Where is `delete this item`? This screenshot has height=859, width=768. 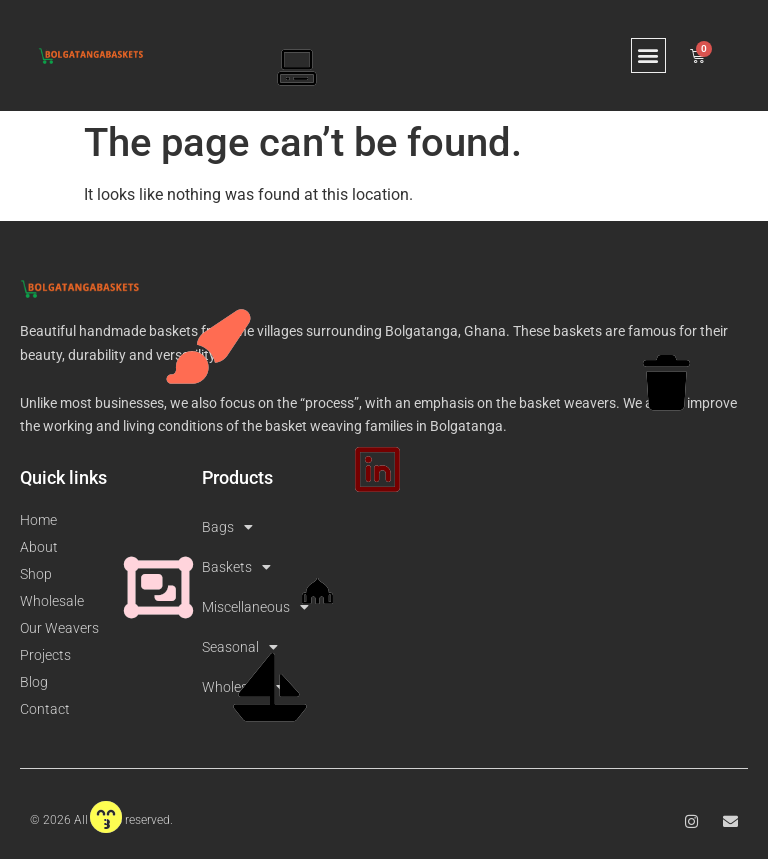
delete this item is located at coordinates (666, 383).